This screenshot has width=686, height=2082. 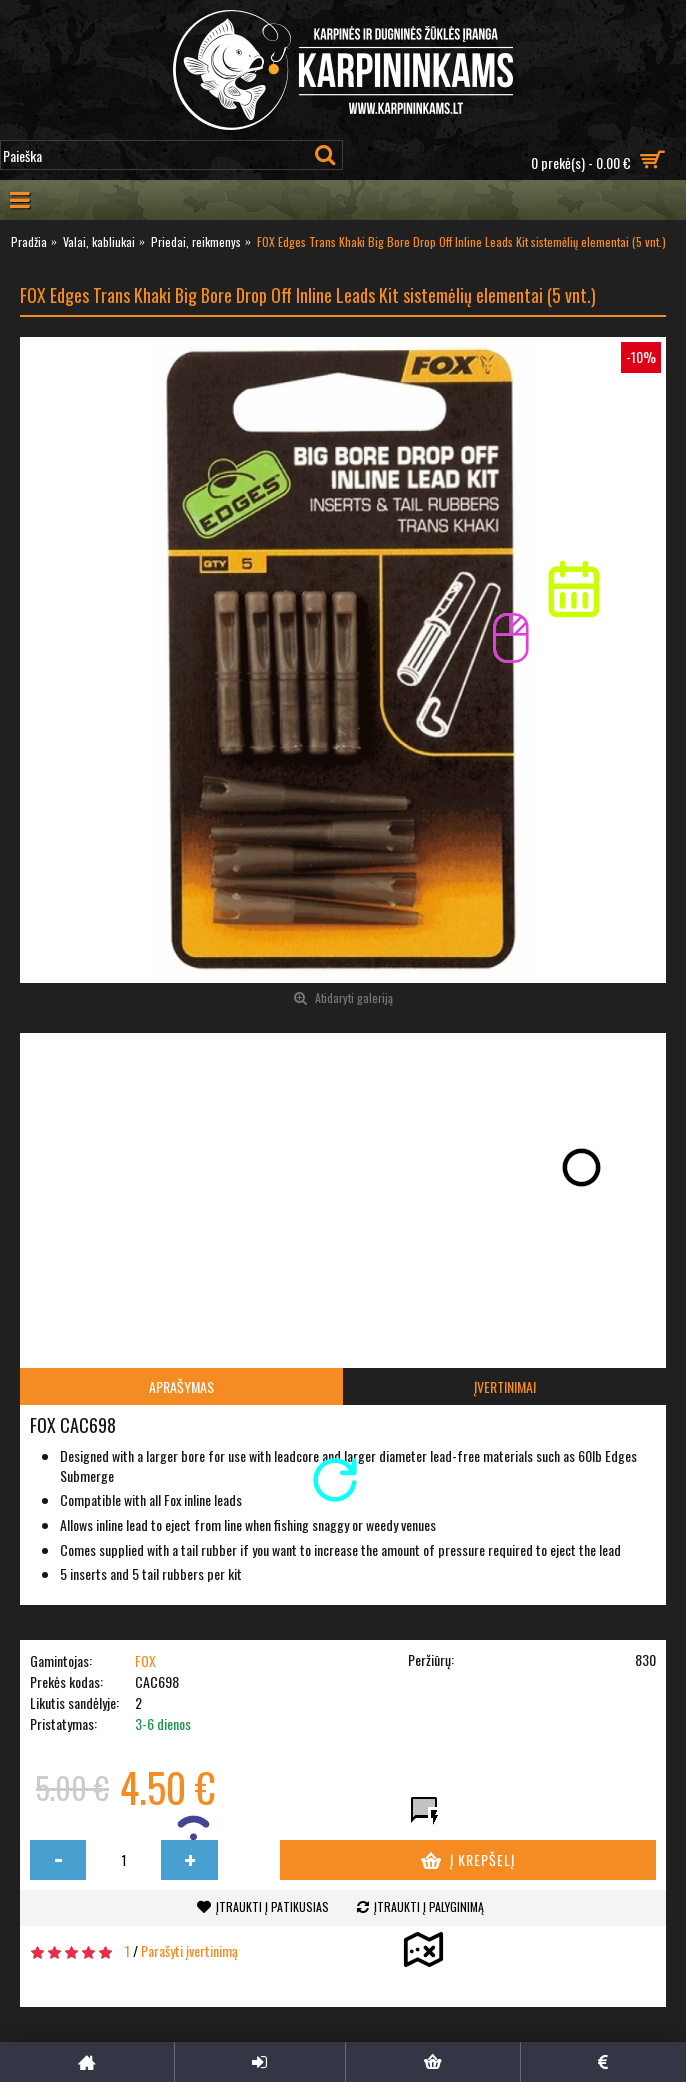 I want to click on view route directions on map, so click(x=423, y=1949).